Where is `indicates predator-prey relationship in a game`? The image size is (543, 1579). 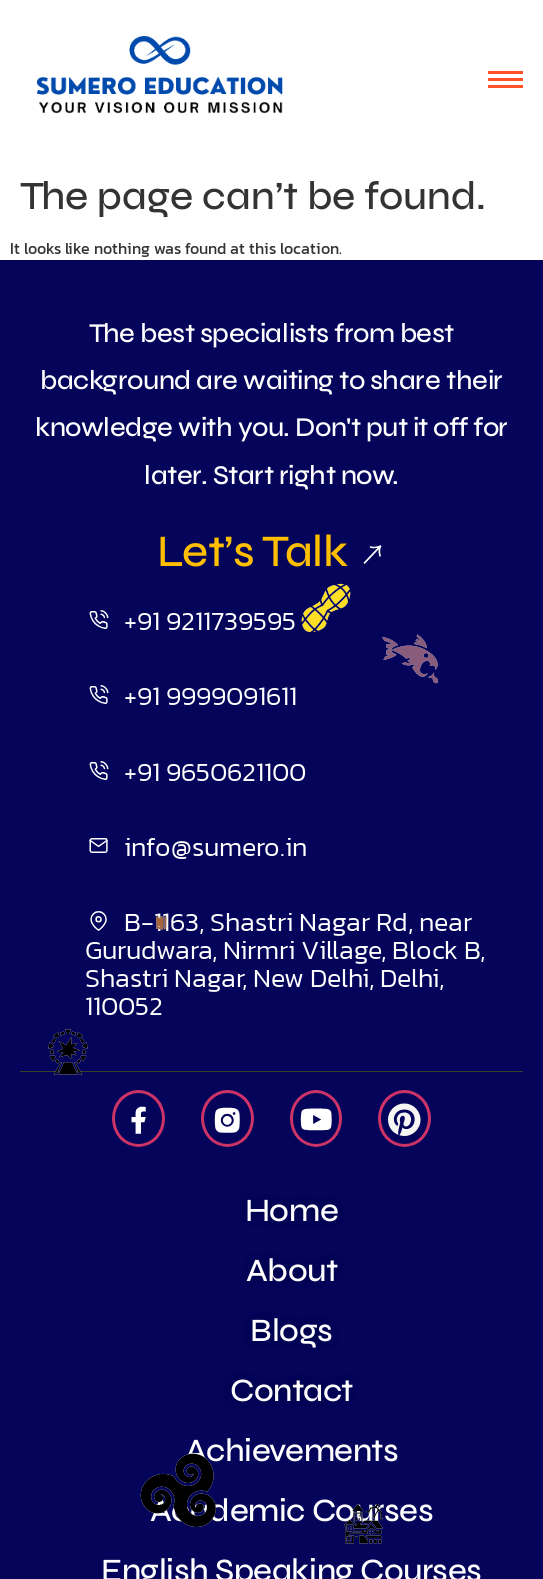 indicates predator-prey relationship in a game is located at coordinates (410, 656).